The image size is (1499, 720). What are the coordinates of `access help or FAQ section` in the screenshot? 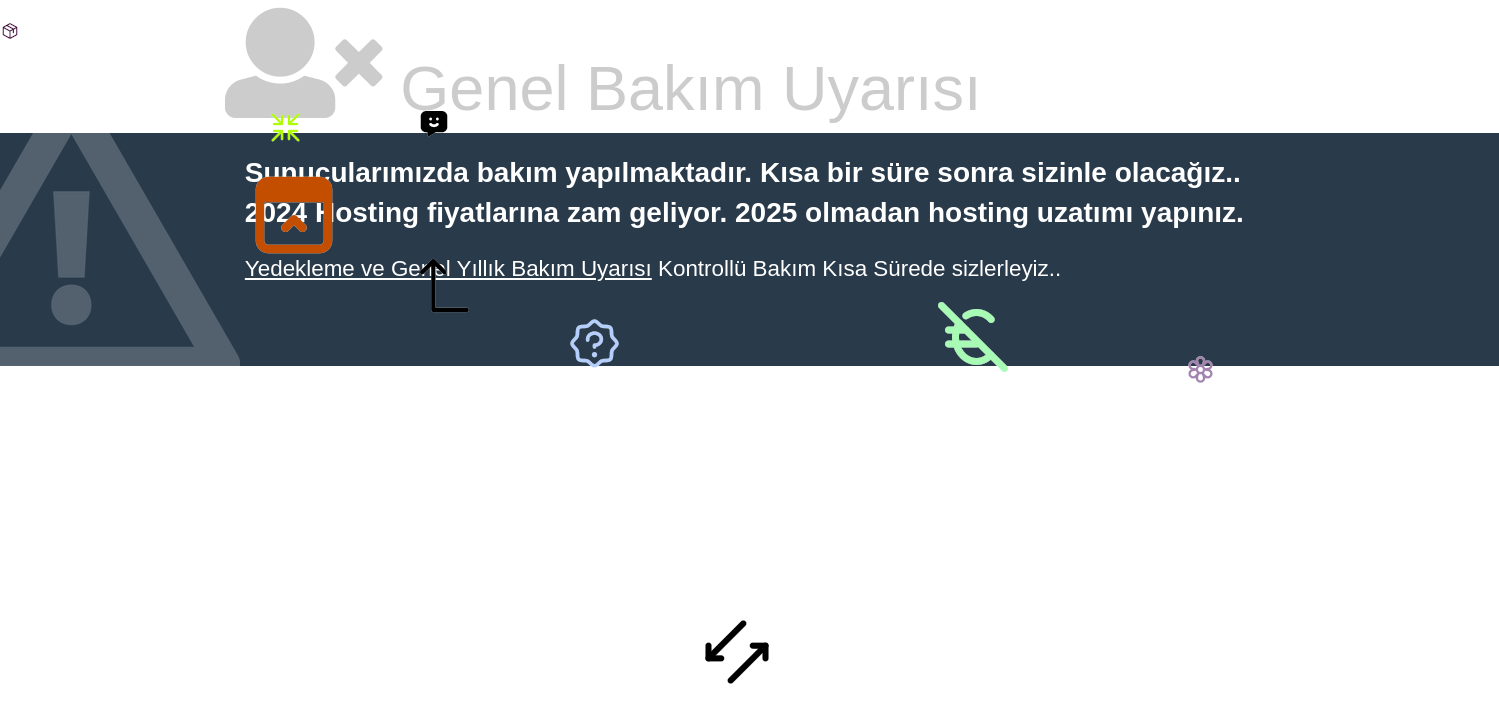 It's located at (594, 343).